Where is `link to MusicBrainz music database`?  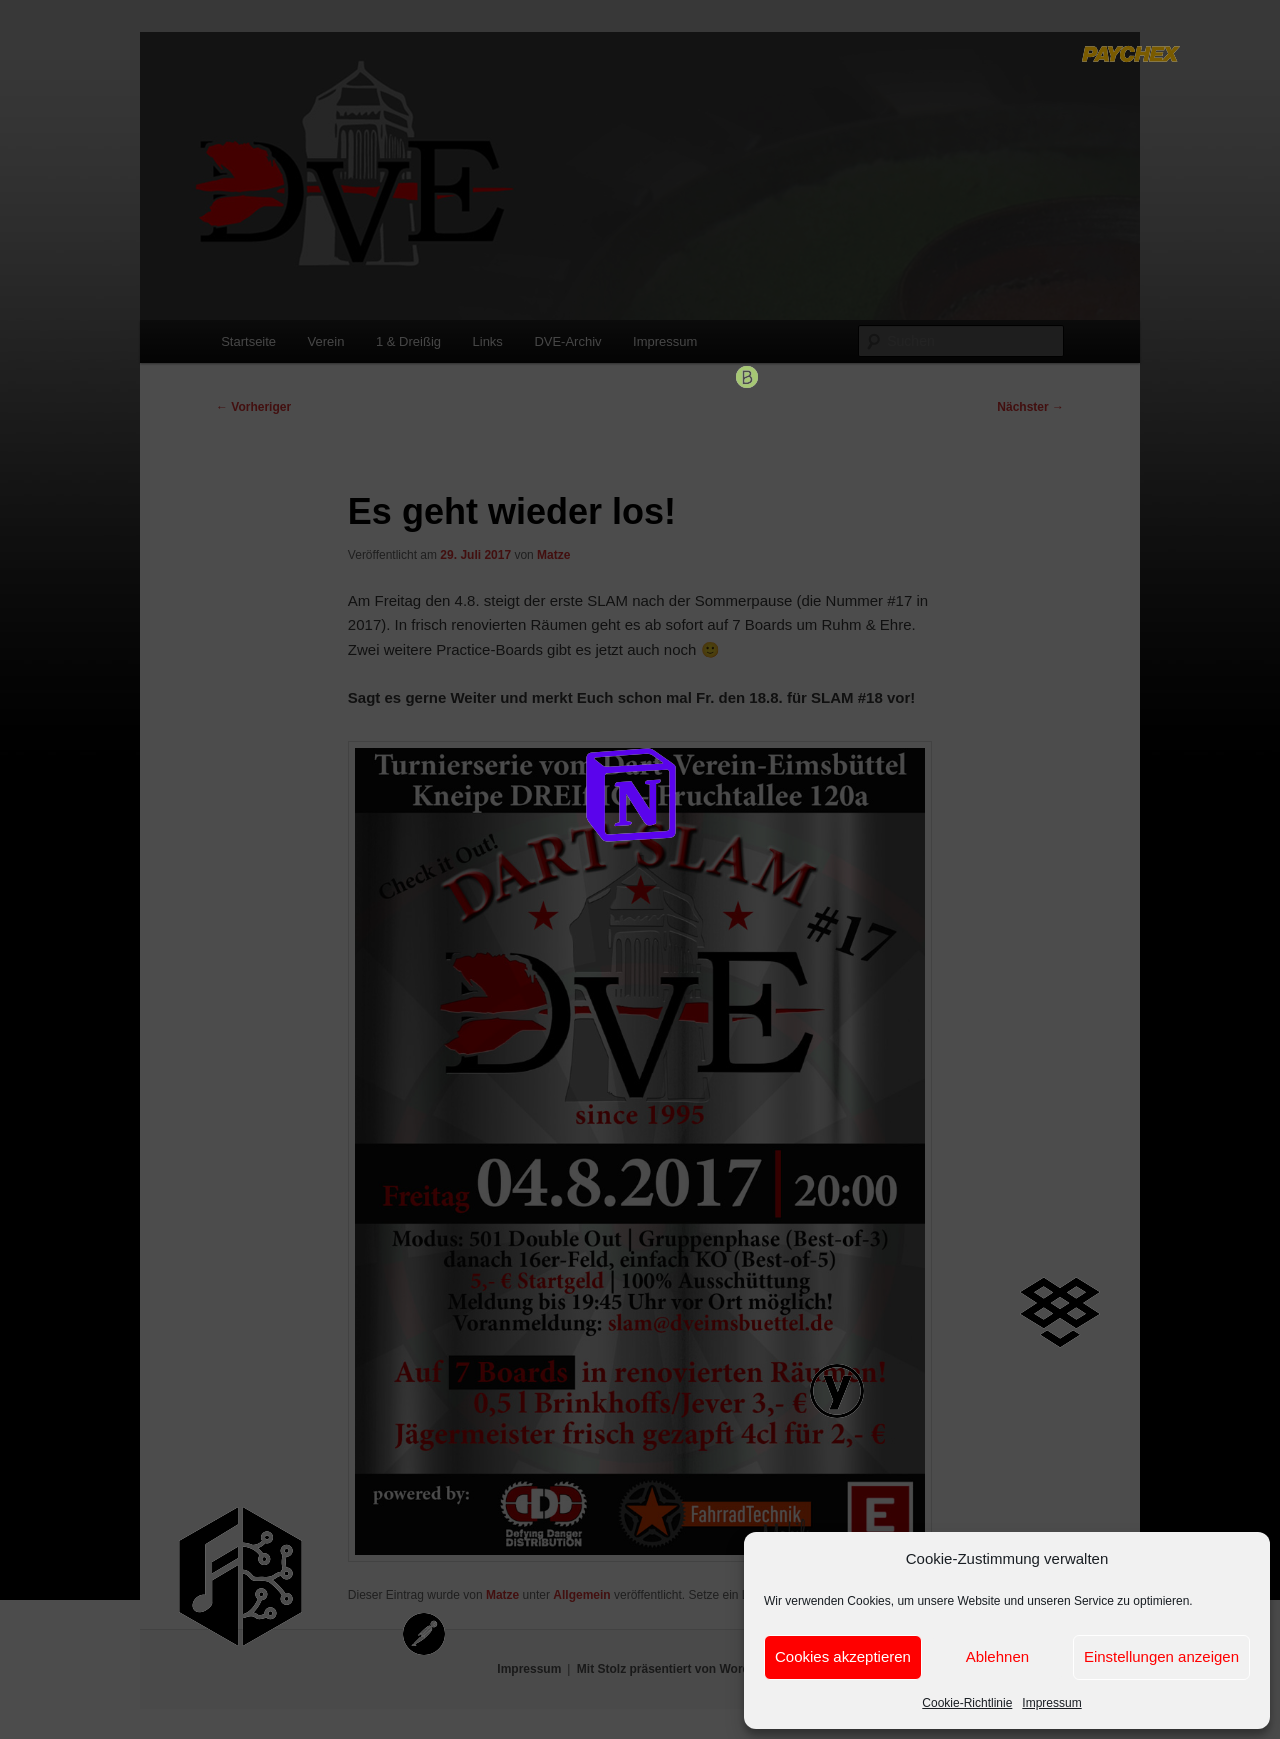
link to MusicBrainz music database is located at coordinates (240, 1576).